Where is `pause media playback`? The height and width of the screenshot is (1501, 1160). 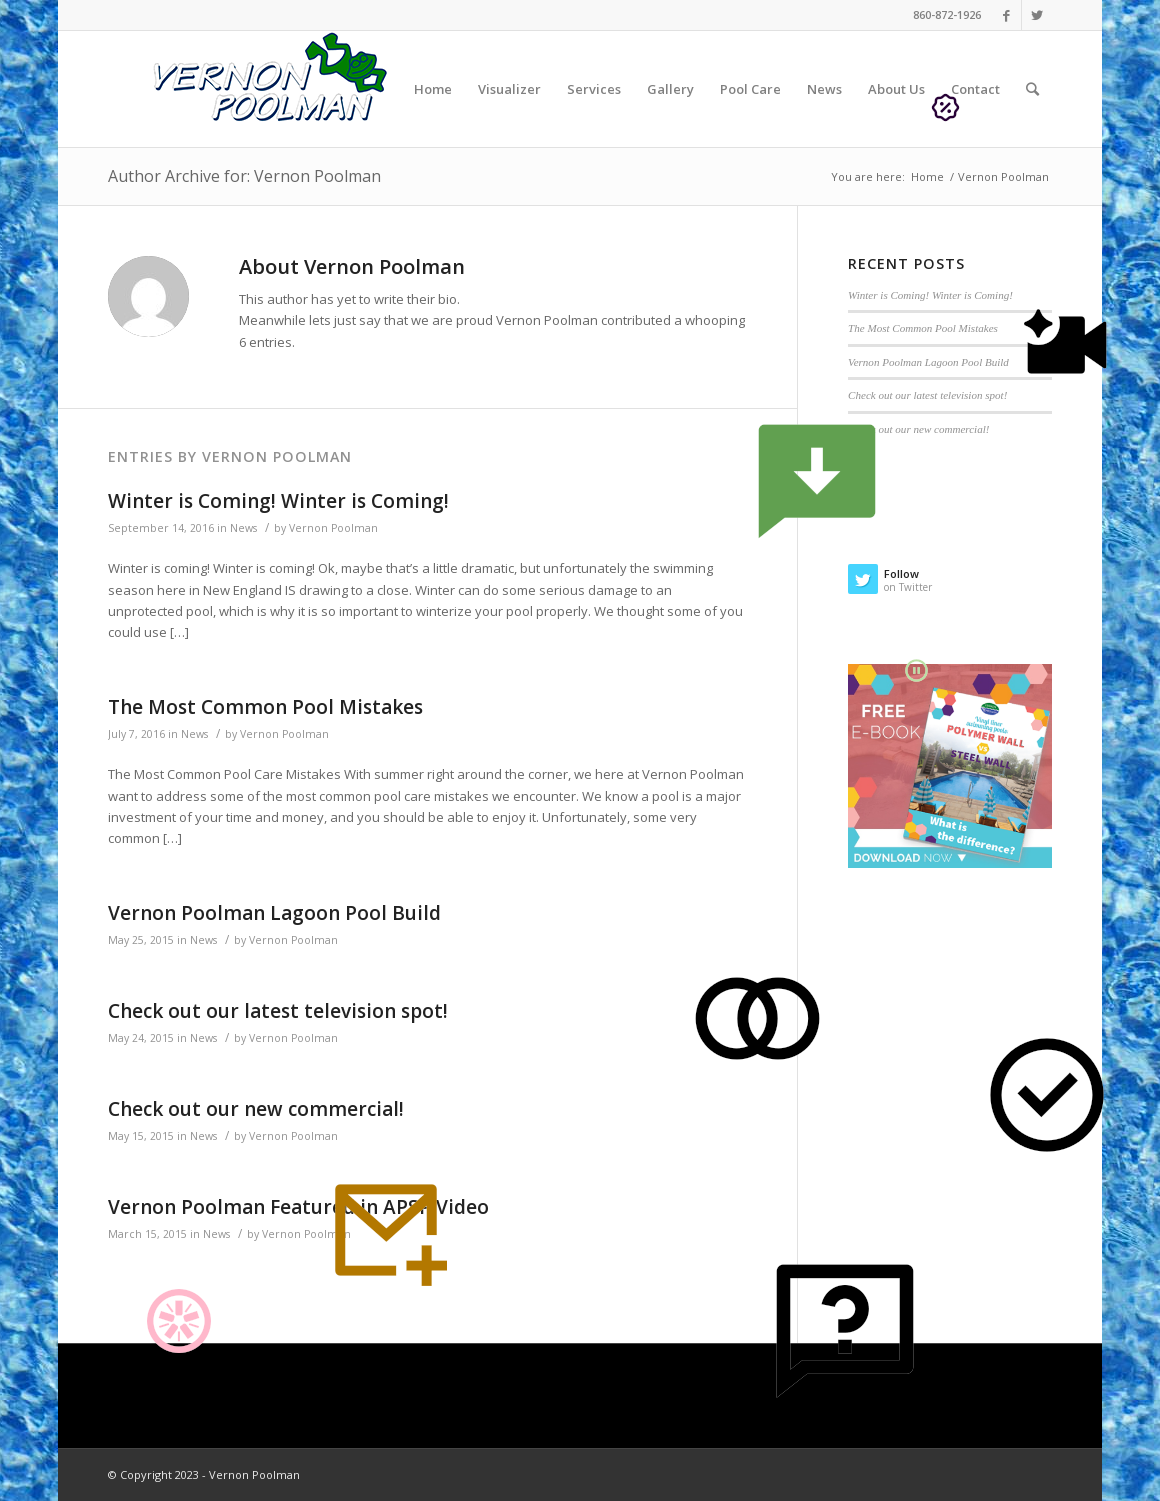 pause media playback is located at coordinates (916, 670).